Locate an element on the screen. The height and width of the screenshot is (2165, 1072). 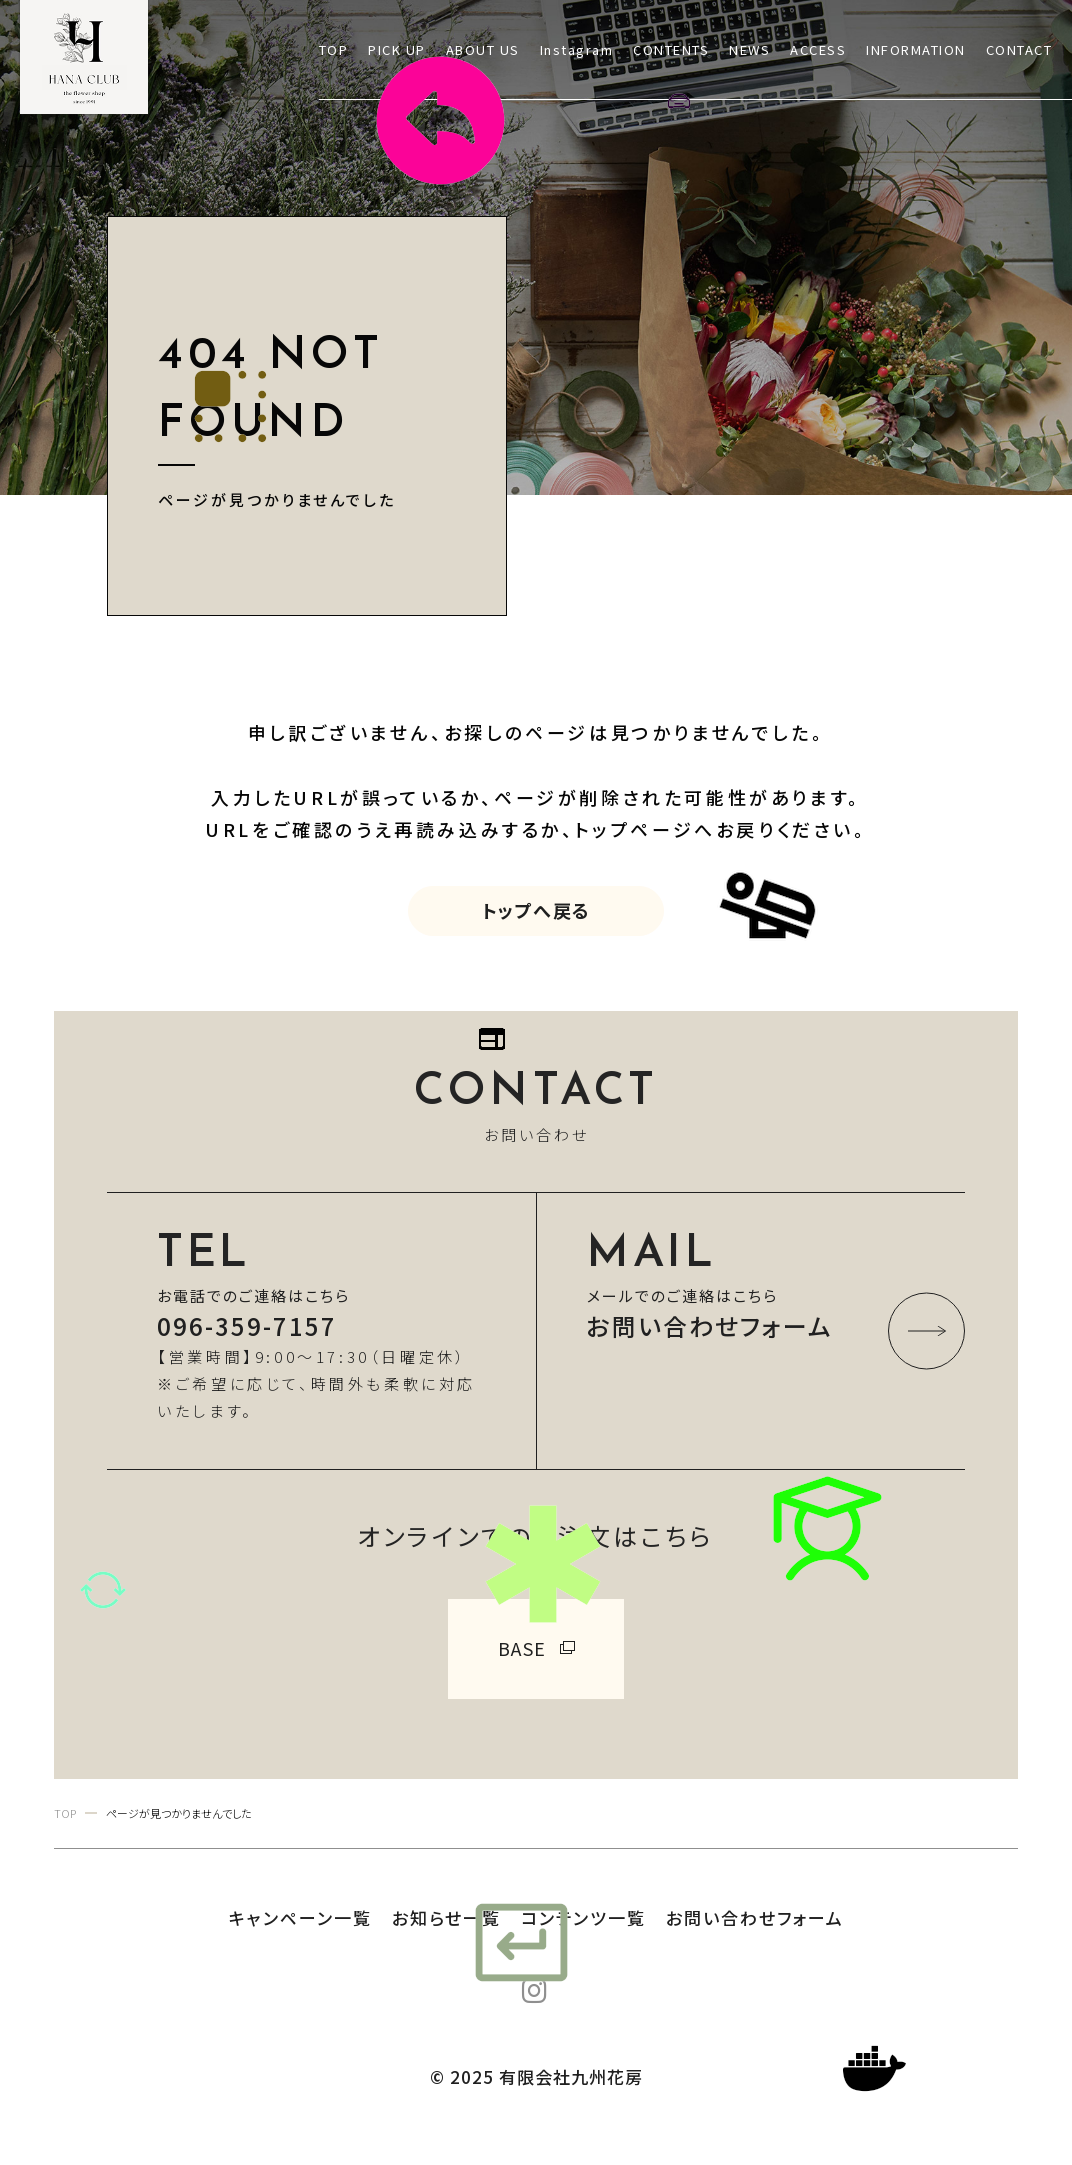
view student profile is located at coordinates (827, 1530).